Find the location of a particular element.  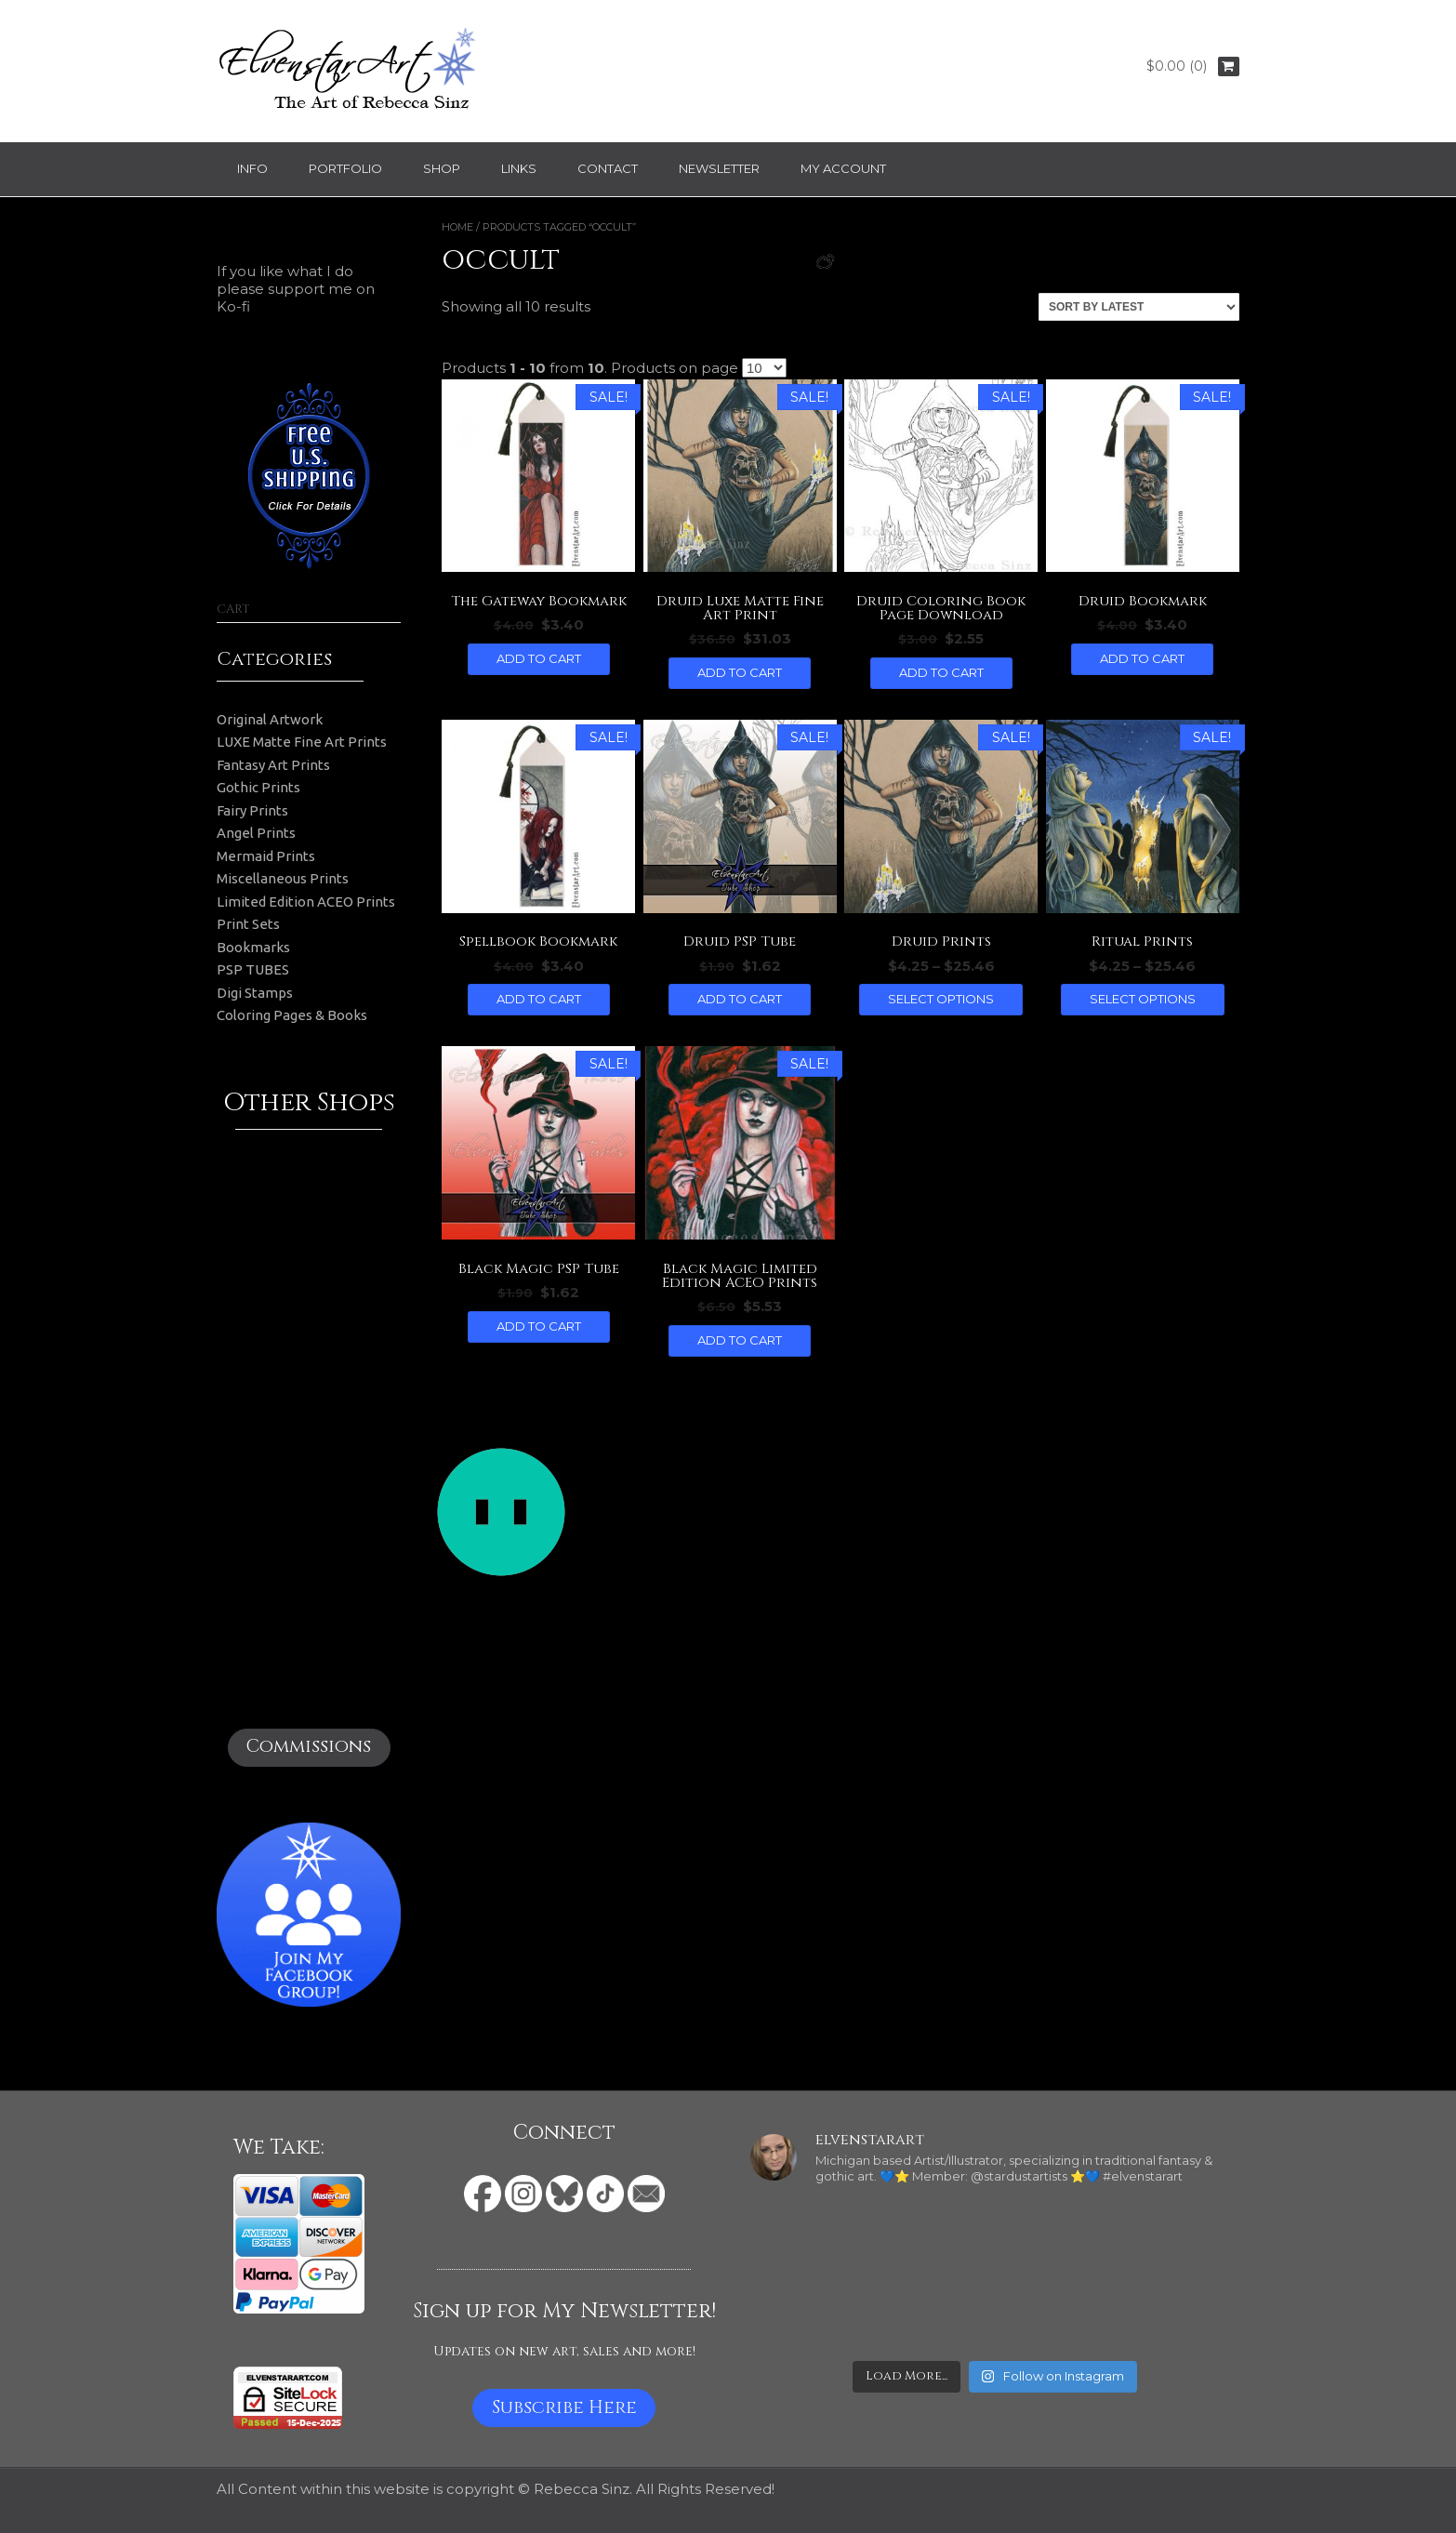

open Weibo app is located at coordinates (825, 261).